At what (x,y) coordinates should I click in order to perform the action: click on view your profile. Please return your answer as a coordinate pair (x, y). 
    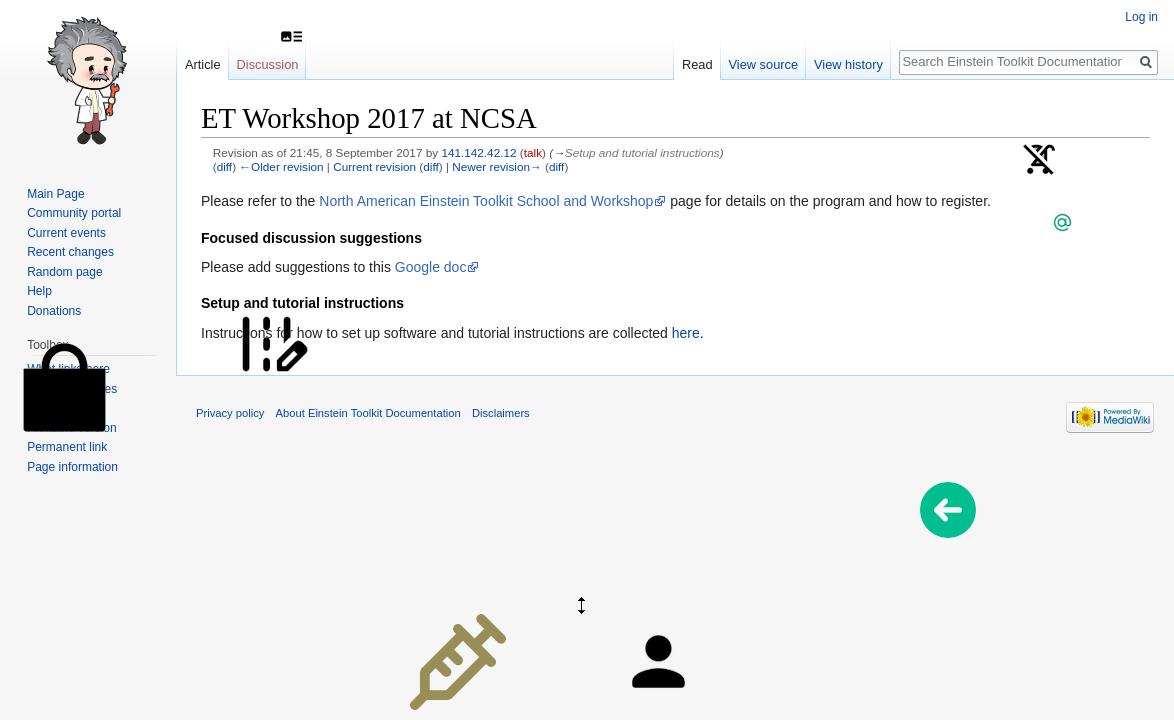
    Looking at the image, I should click on (658, 661).